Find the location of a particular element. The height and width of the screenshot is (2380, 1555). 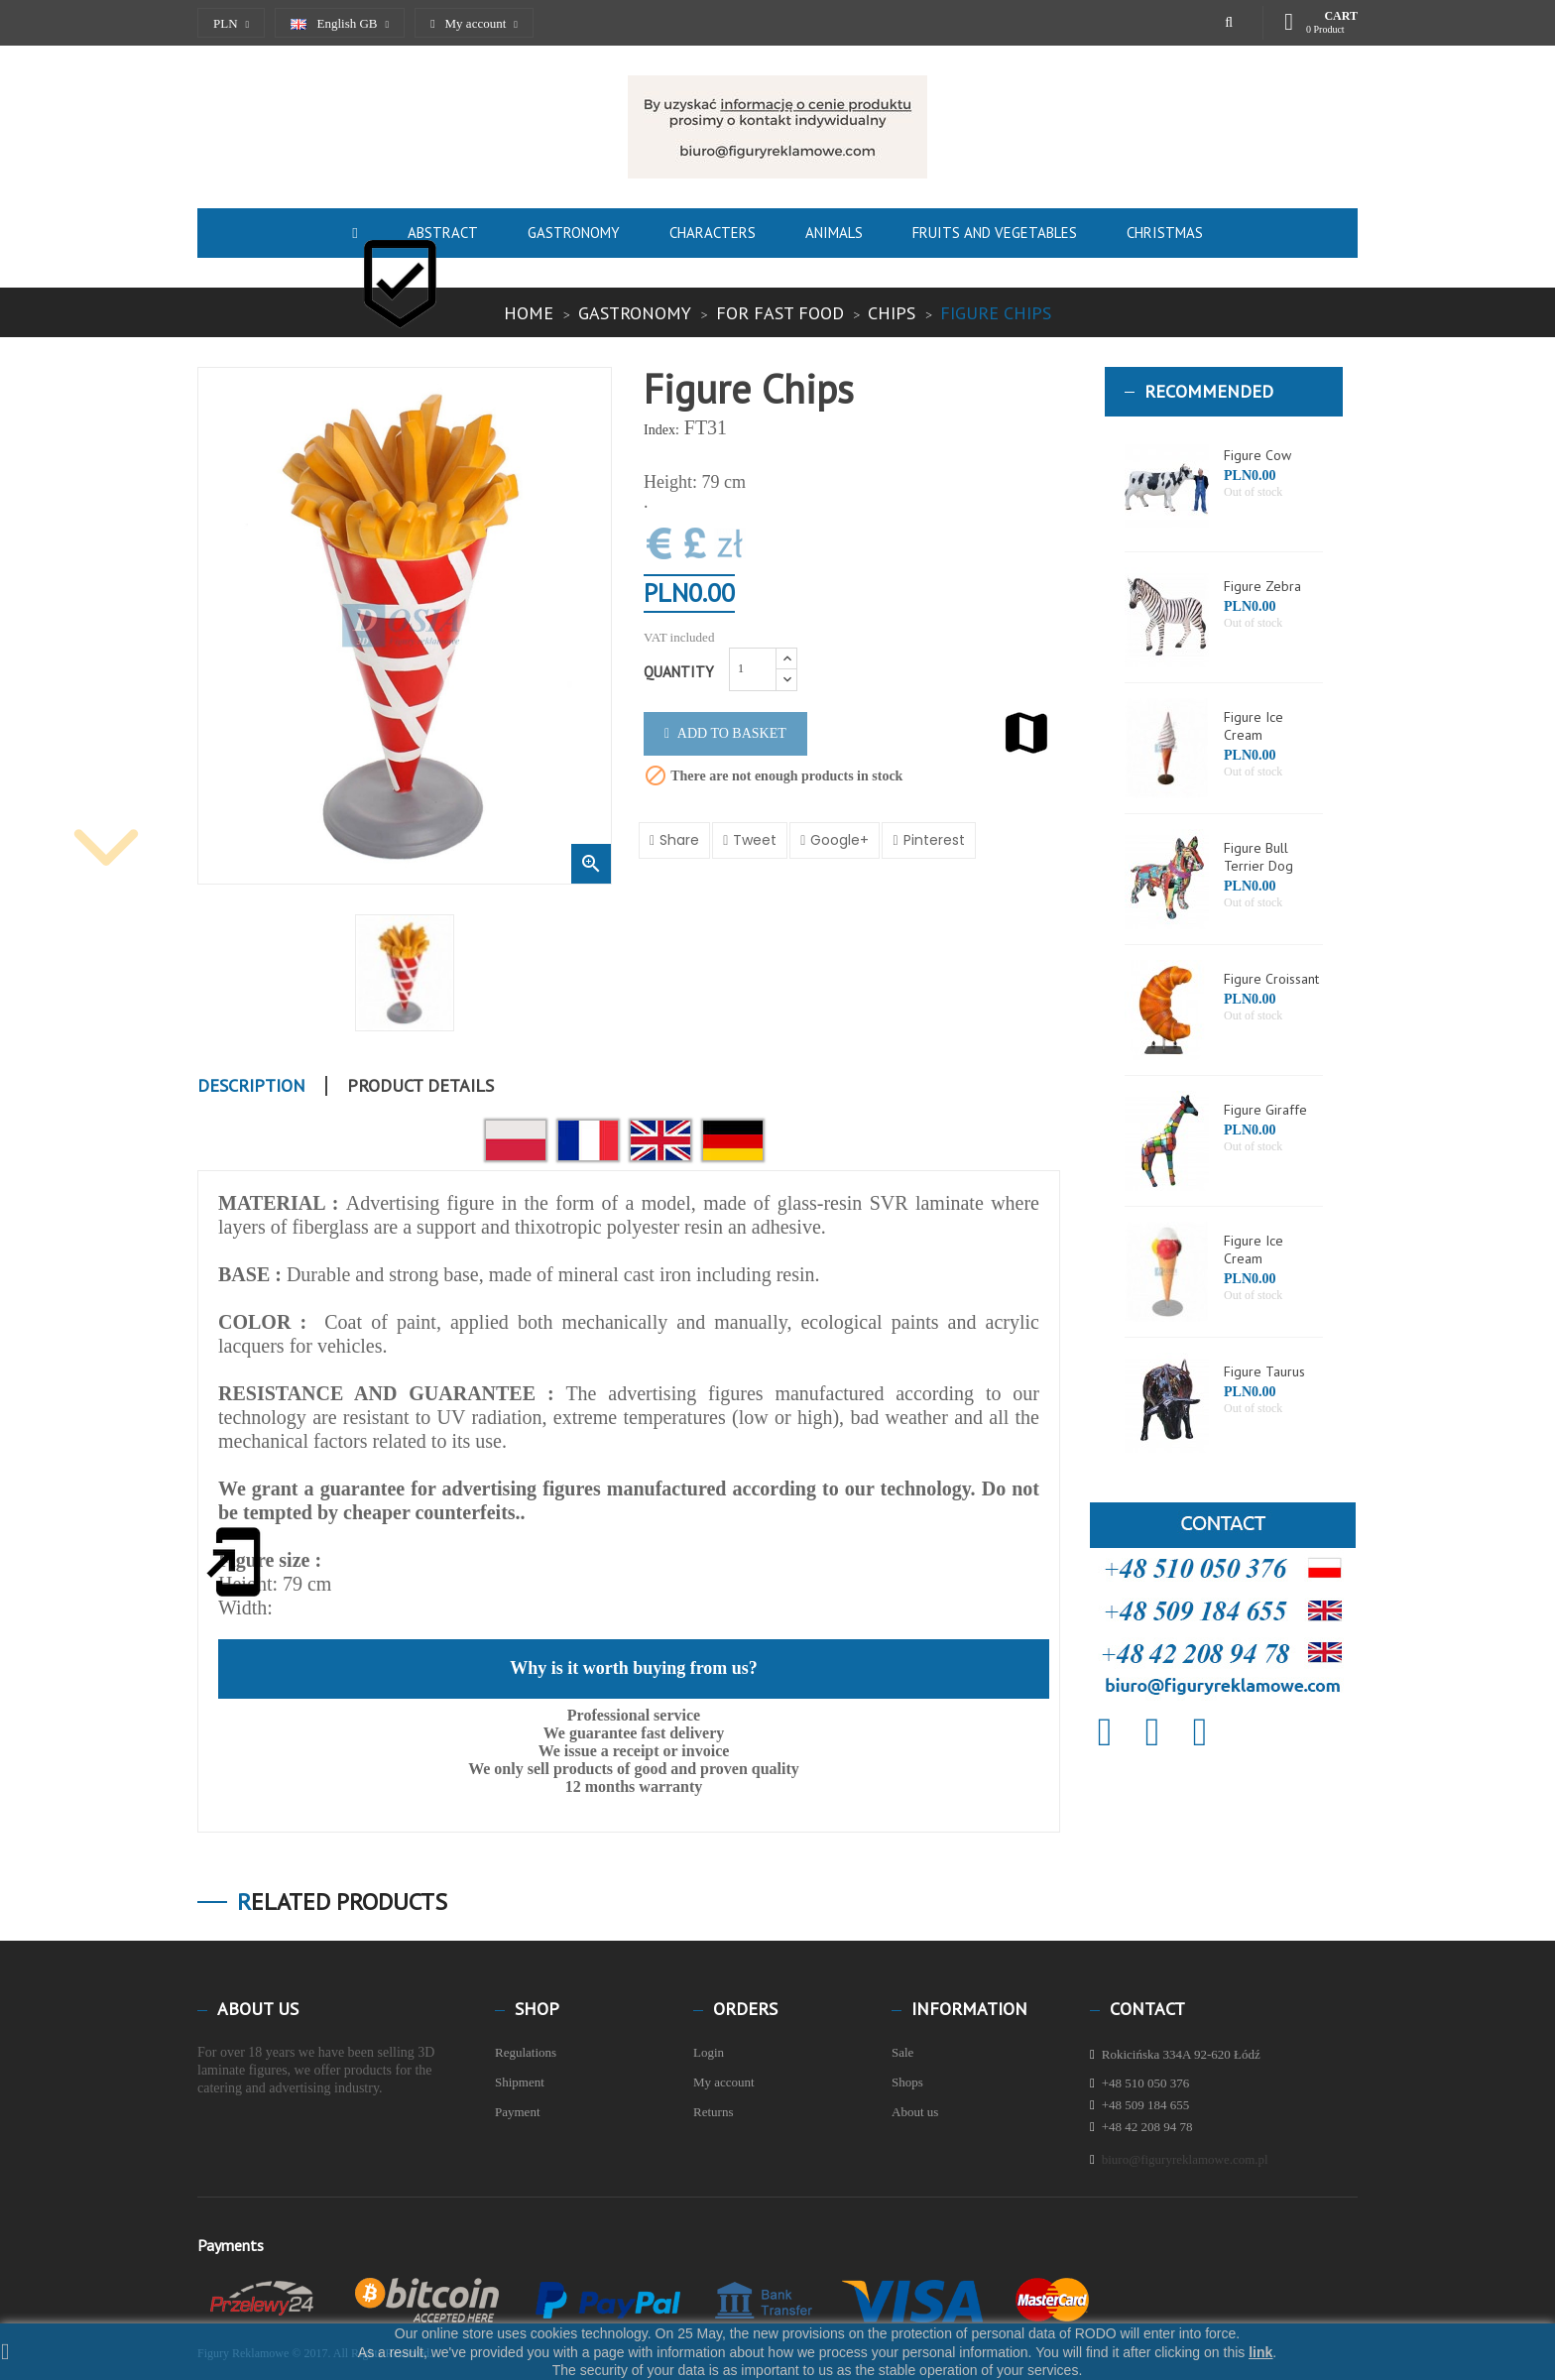

mark a location as visited is located at coordinates (400, 284).